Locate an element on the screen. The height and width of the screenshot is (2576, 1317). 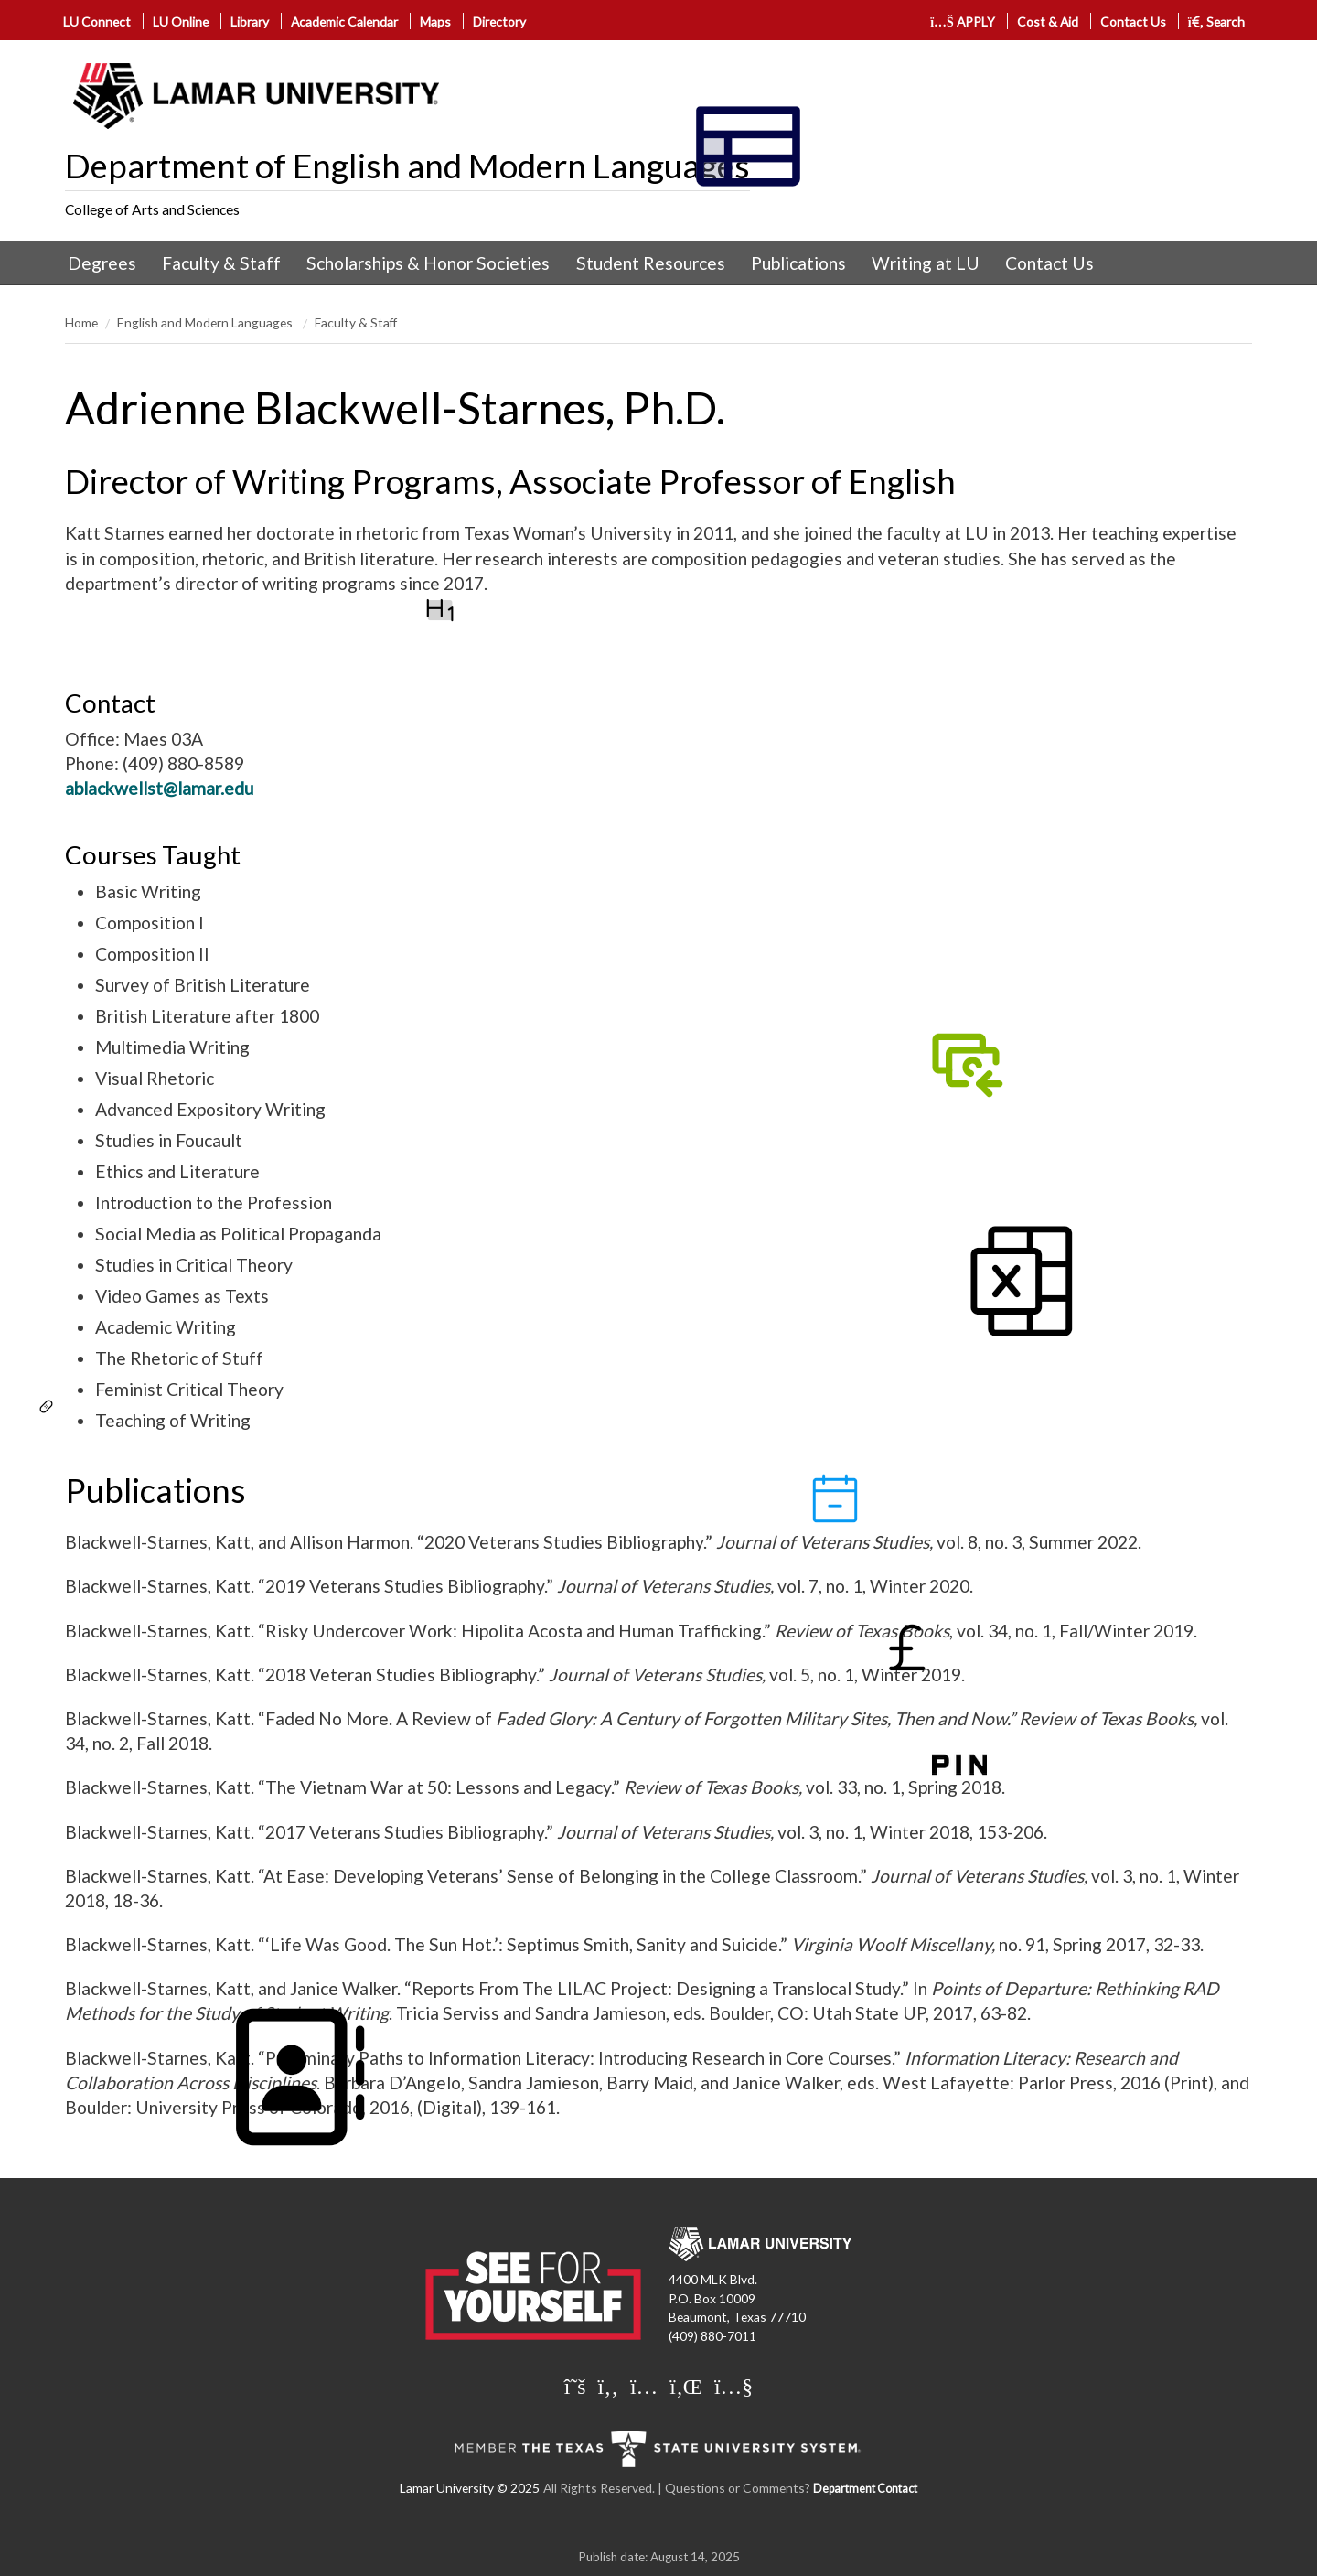
enter PIN code for parental controls is located at coordinates (959, 1765).